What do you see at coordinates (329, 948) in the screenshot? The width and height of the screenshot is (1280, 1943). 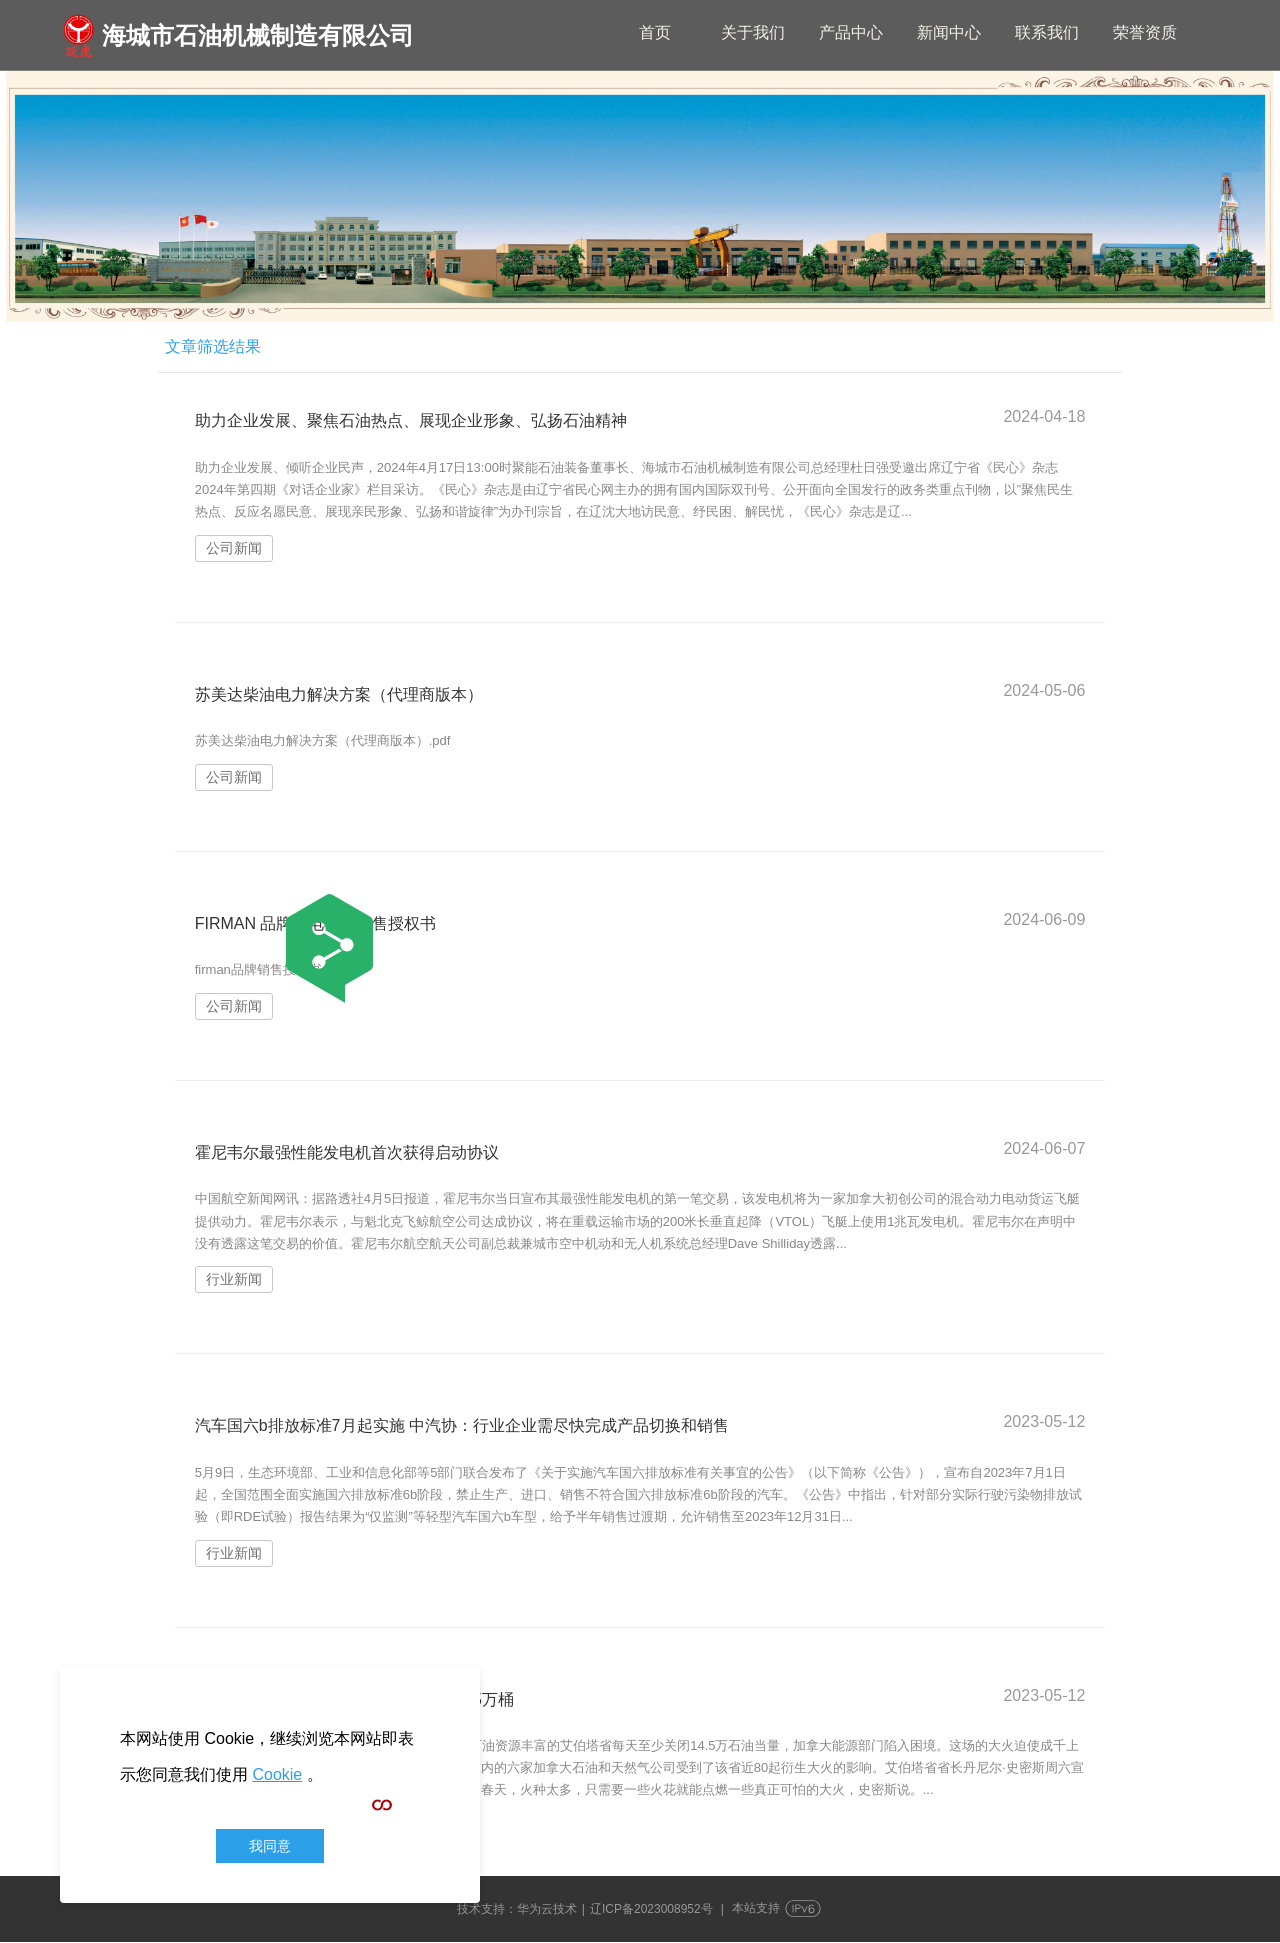 I see `open DeepL translator` at bounding box center [329, 948].